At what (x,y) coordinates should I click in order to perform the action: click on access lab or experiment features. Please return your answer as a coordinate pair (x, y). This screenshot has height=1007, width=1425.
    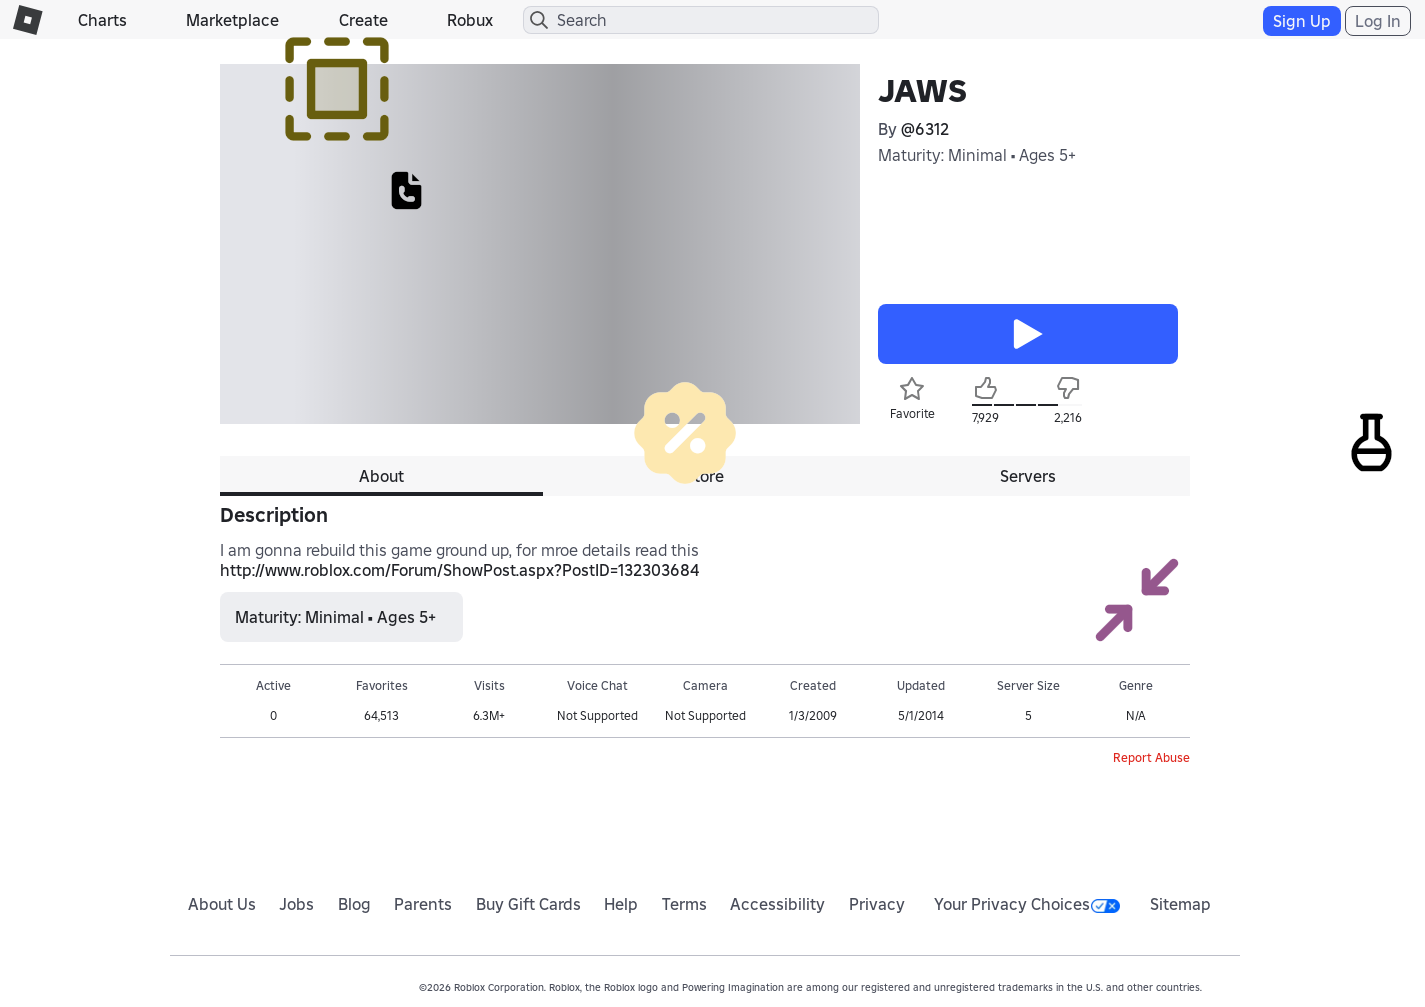
    Looking at the image, I should click on (1371, 442).